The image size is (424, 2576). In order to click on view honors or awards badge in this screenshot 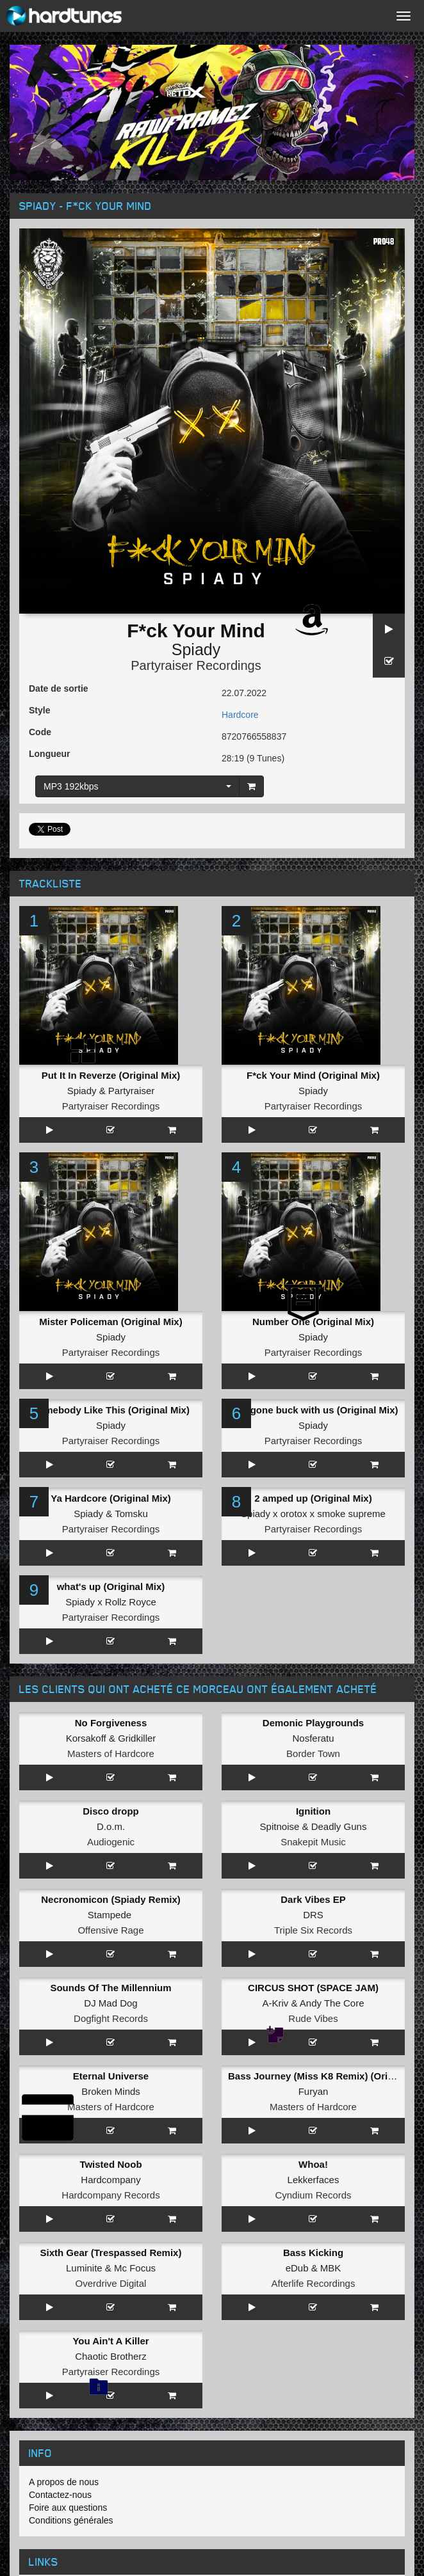, I will do `click(303, 1301)`.